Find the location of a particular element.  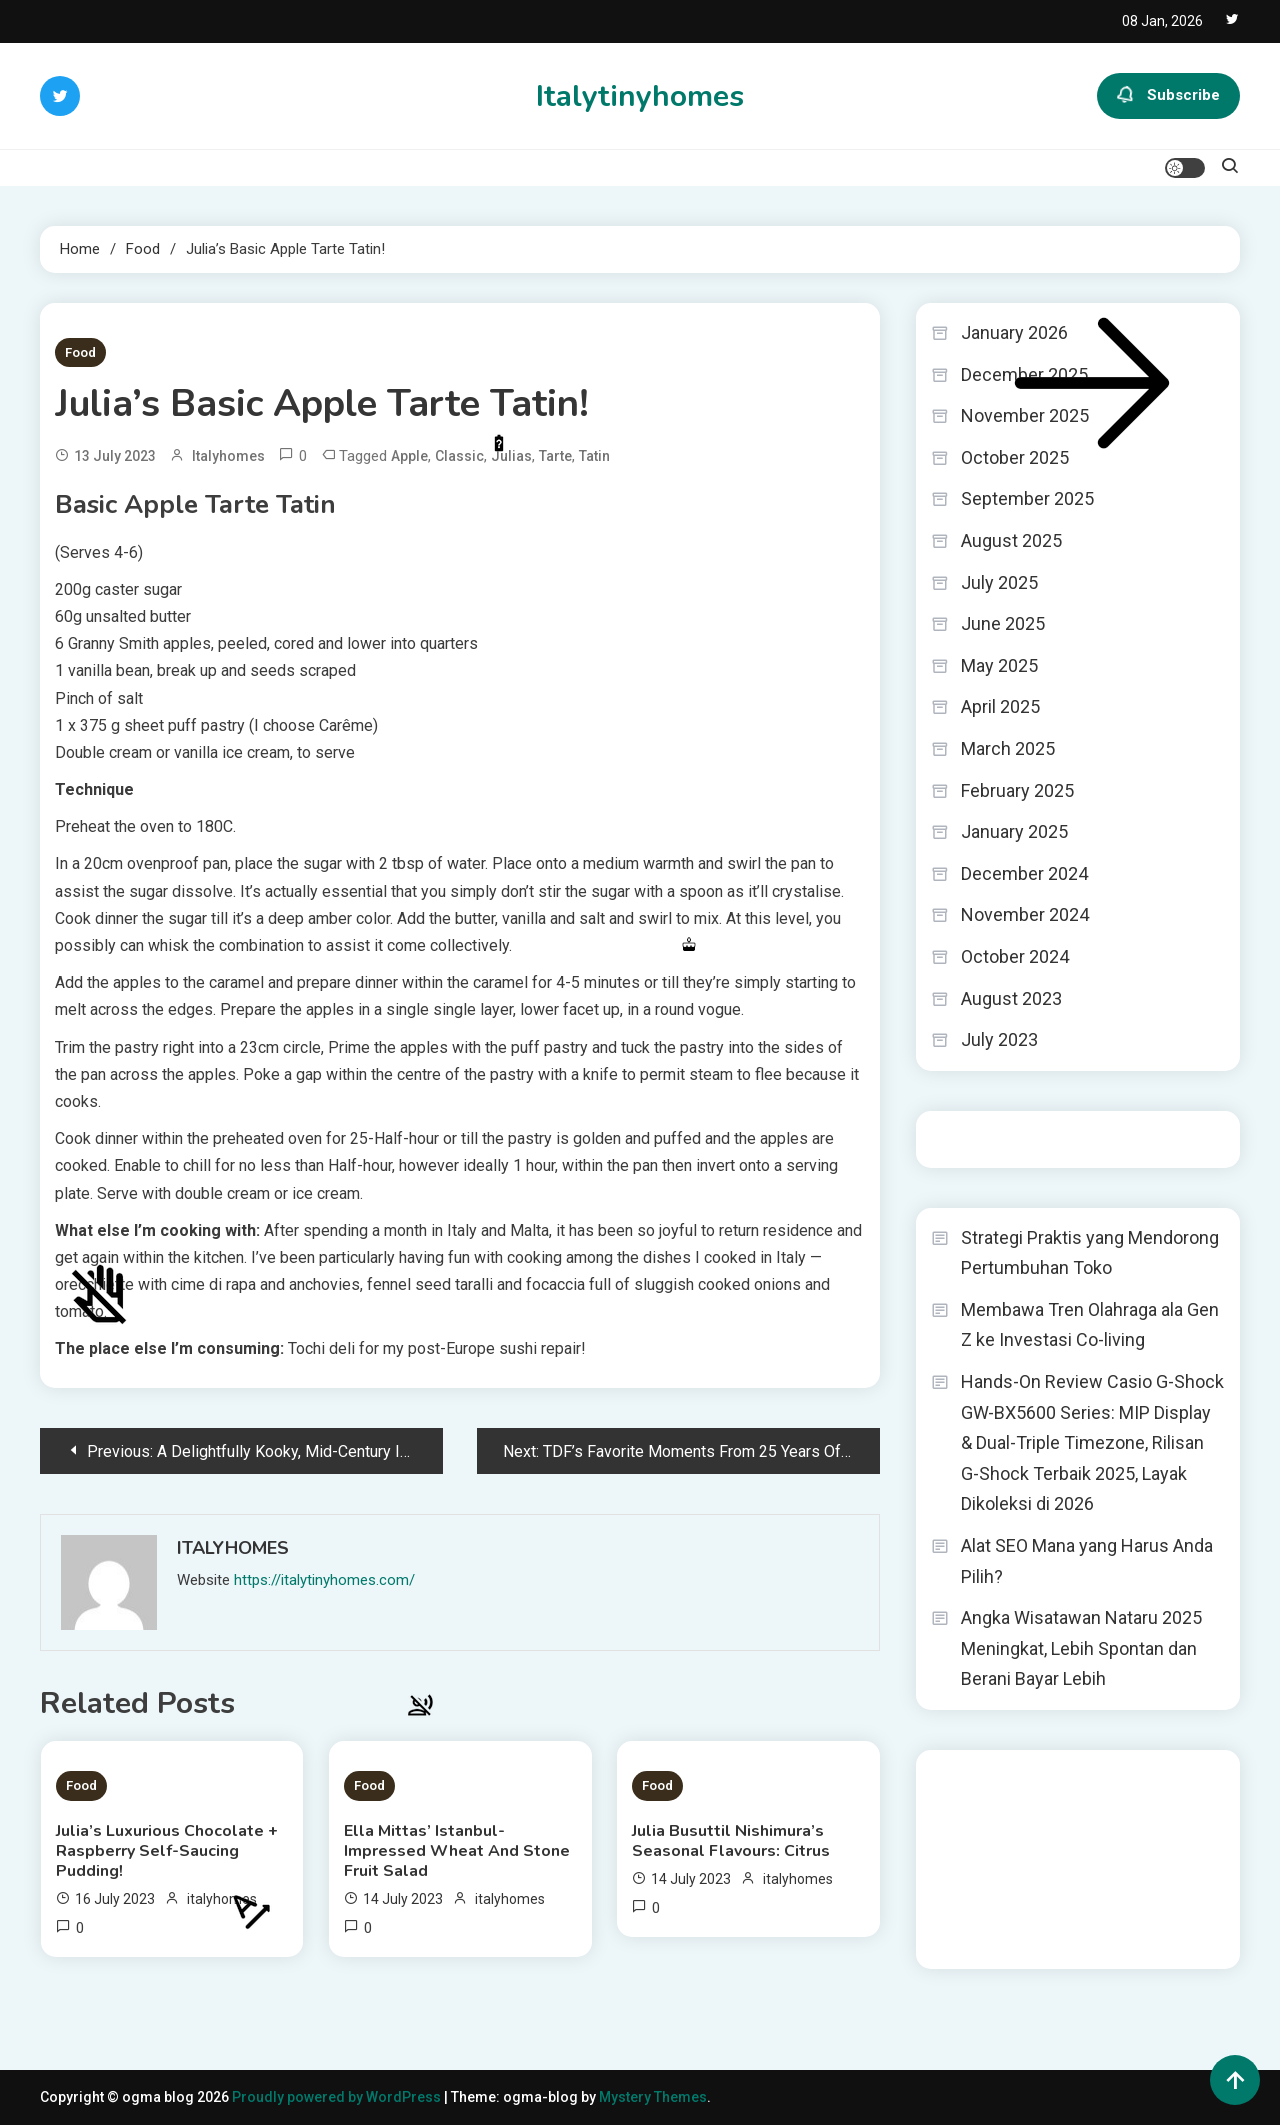

do not touch or interact with this item is located at coordinates (101, 1295).